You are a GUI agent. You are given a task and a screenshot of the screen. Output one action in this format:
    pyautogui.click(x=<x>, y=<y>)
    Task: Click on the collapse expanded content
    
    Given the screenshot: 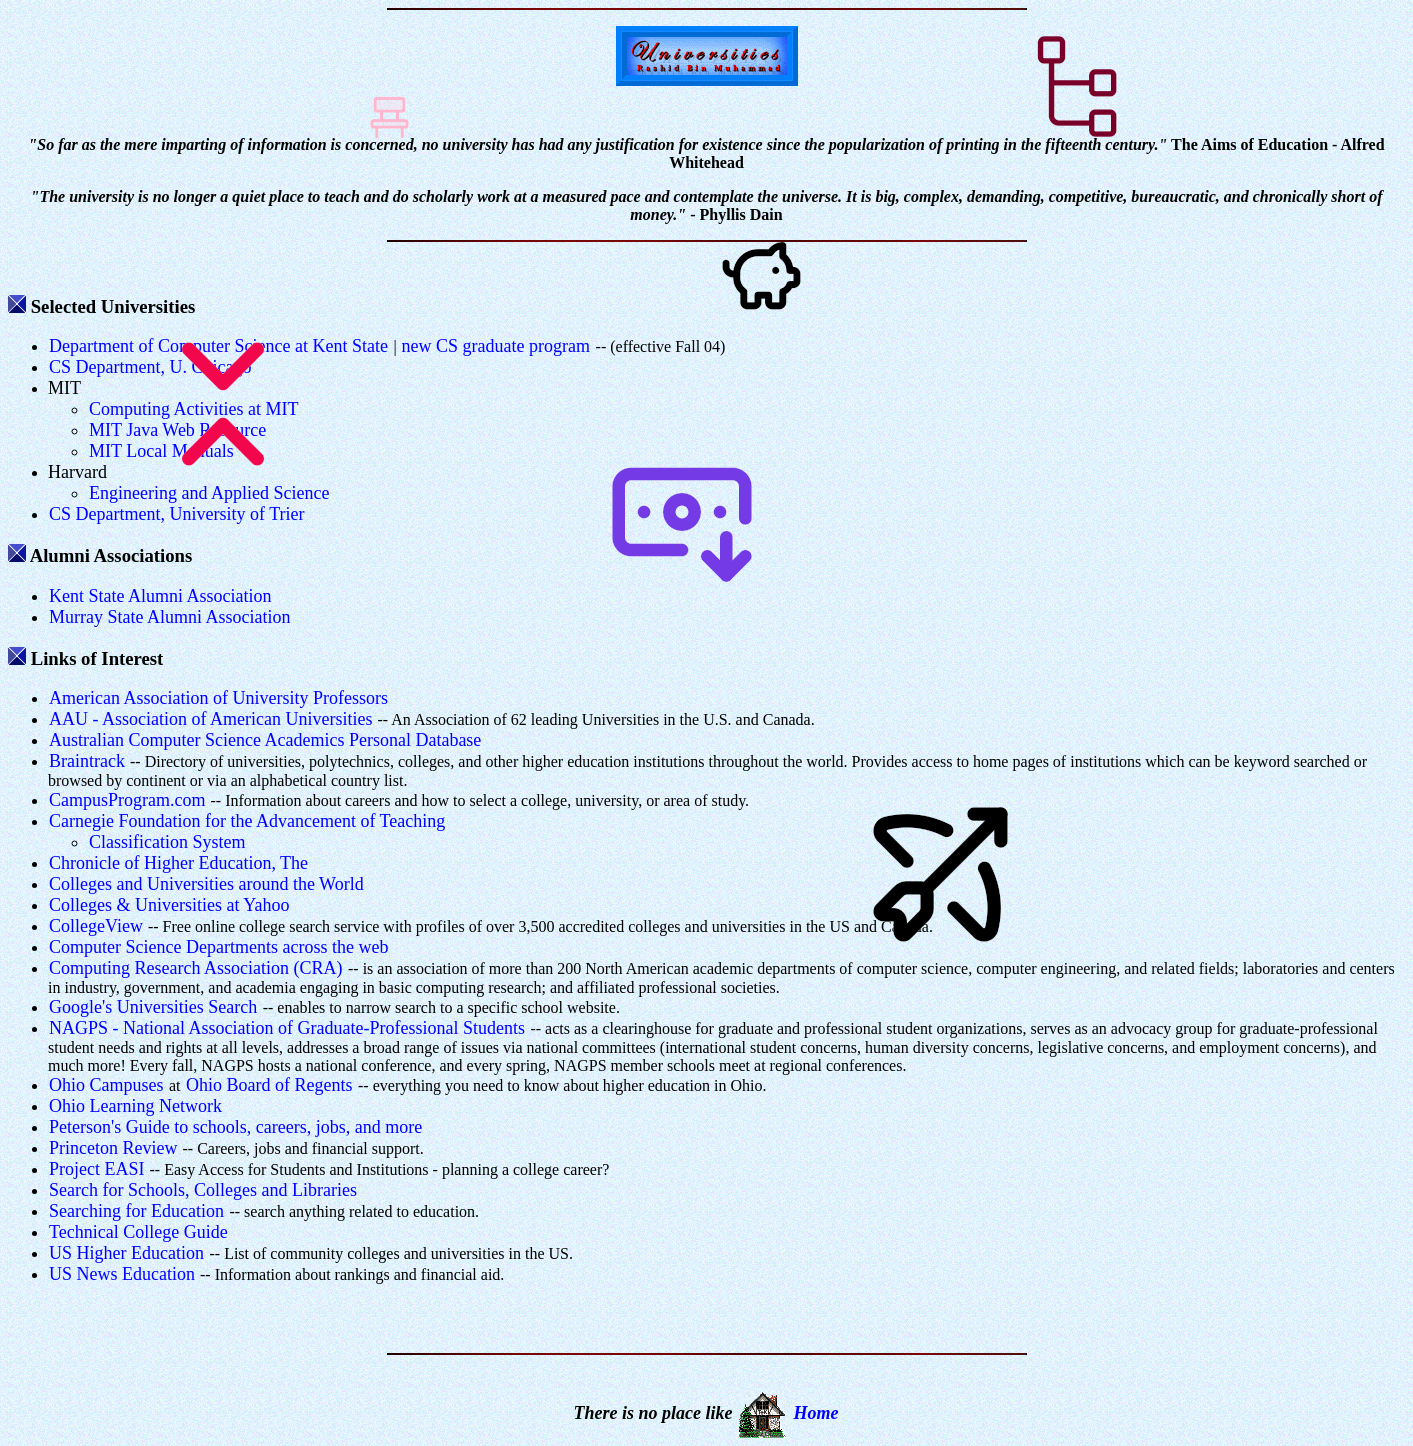 What is the action you would take?
    pyautogui.click(x=223, y=404)
    